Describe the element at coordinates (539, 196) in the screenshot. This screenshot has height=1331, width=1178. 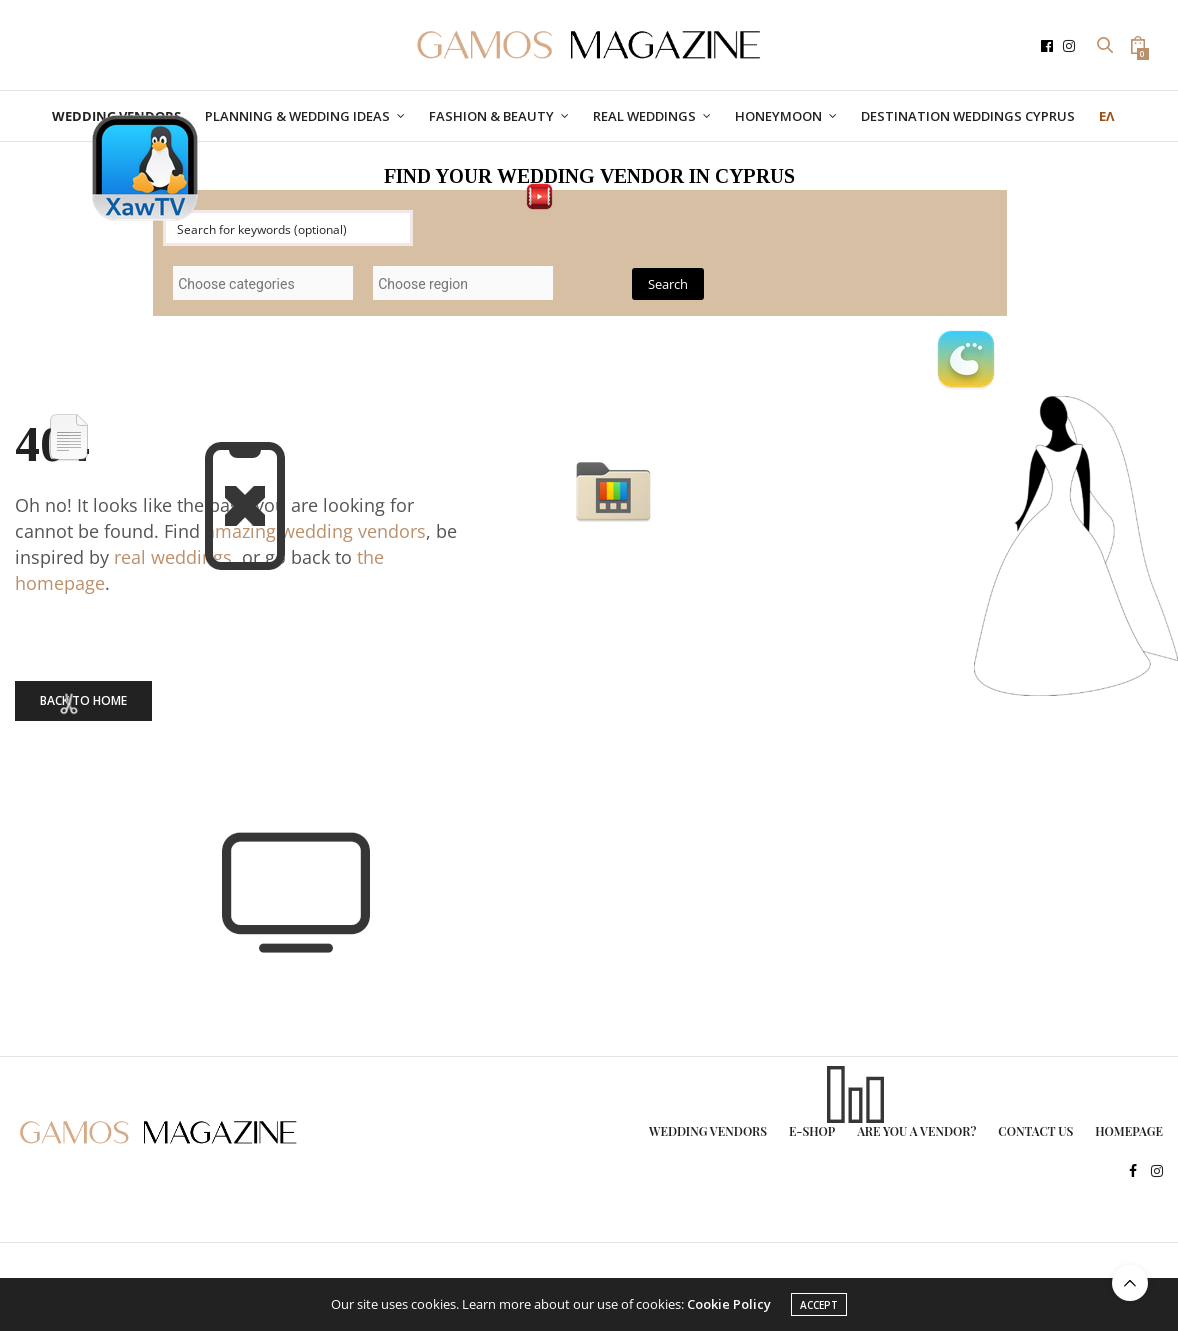
I see `open tubefeeder video subscription app` at that location.